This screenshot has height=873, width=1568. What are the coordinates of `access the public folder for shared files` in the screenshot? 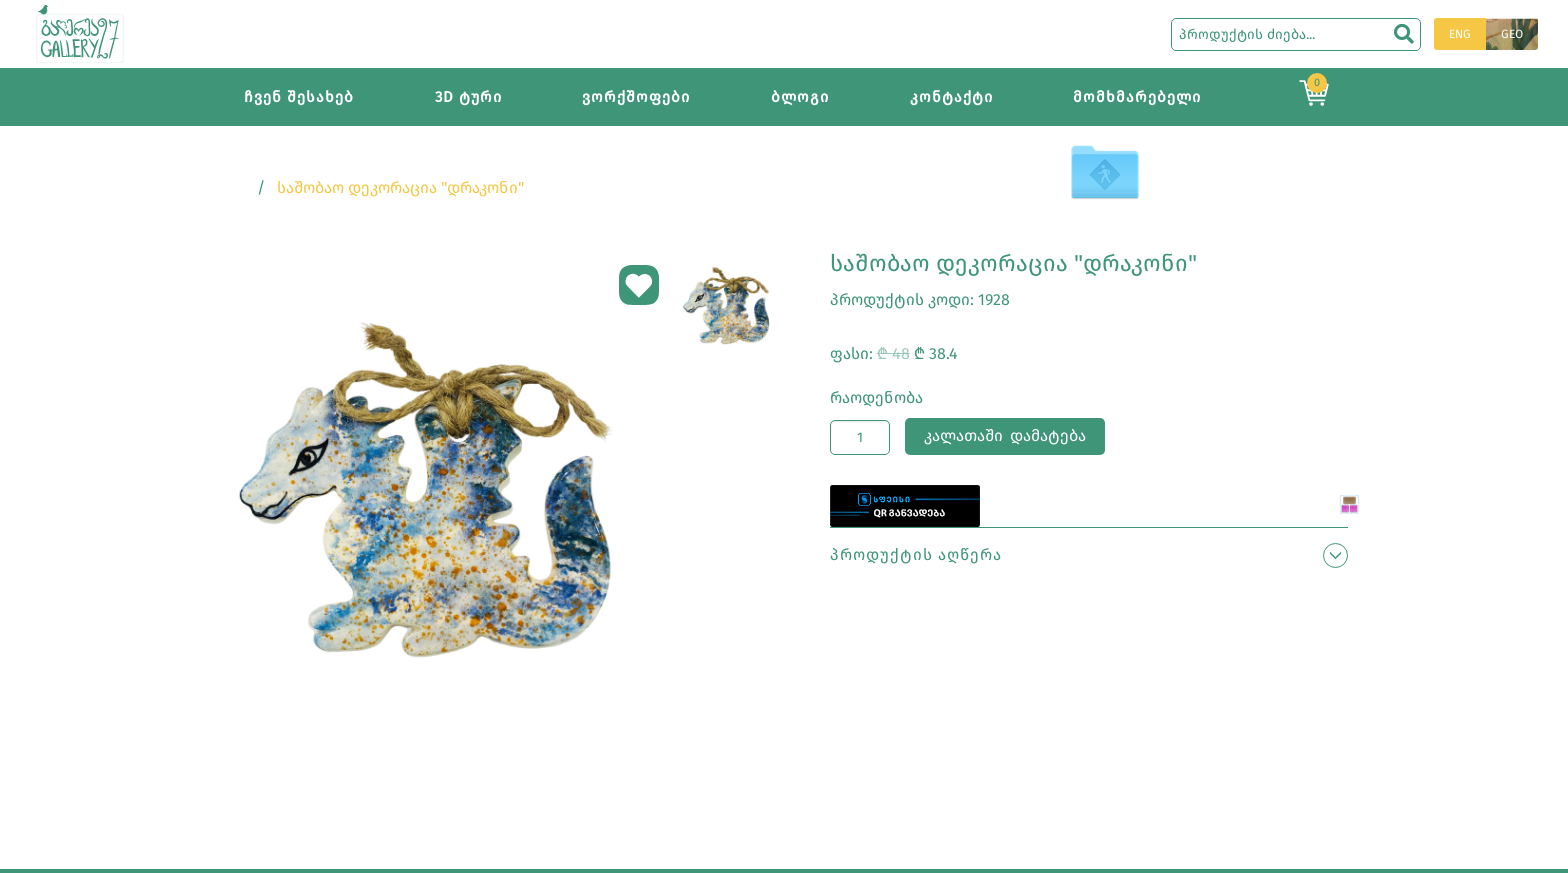 It's located at (1105, 172).